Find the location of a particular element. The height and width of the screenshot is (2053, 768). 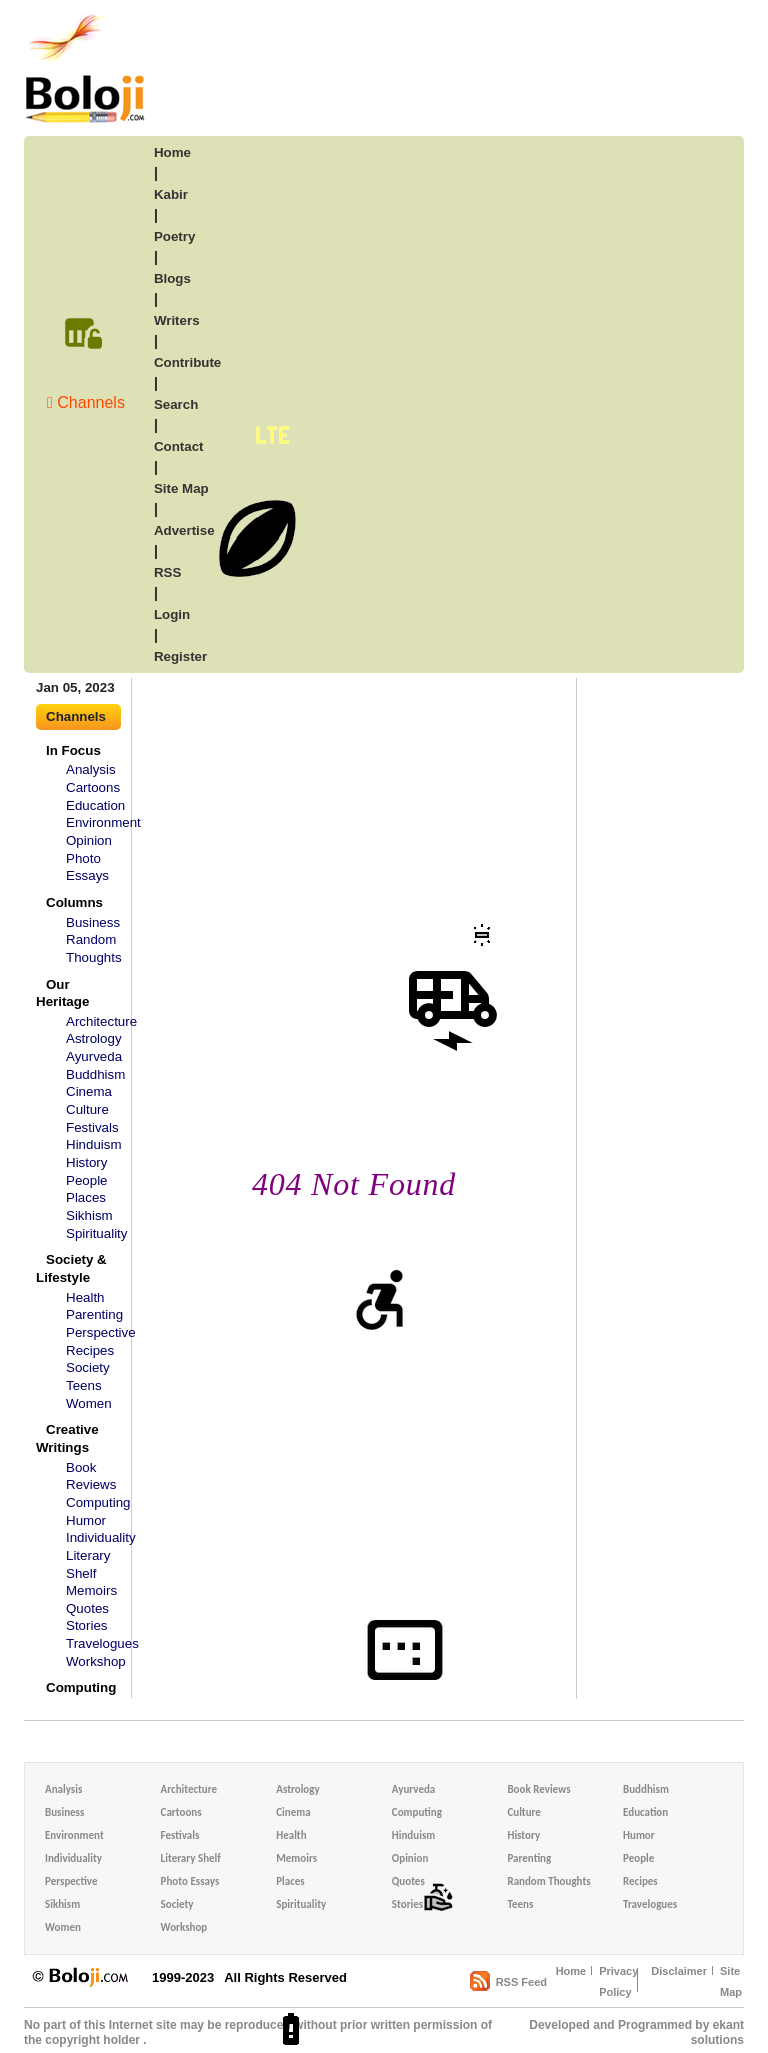

select electric rickshaw as transportation option is located at coordinates (453, 1007).